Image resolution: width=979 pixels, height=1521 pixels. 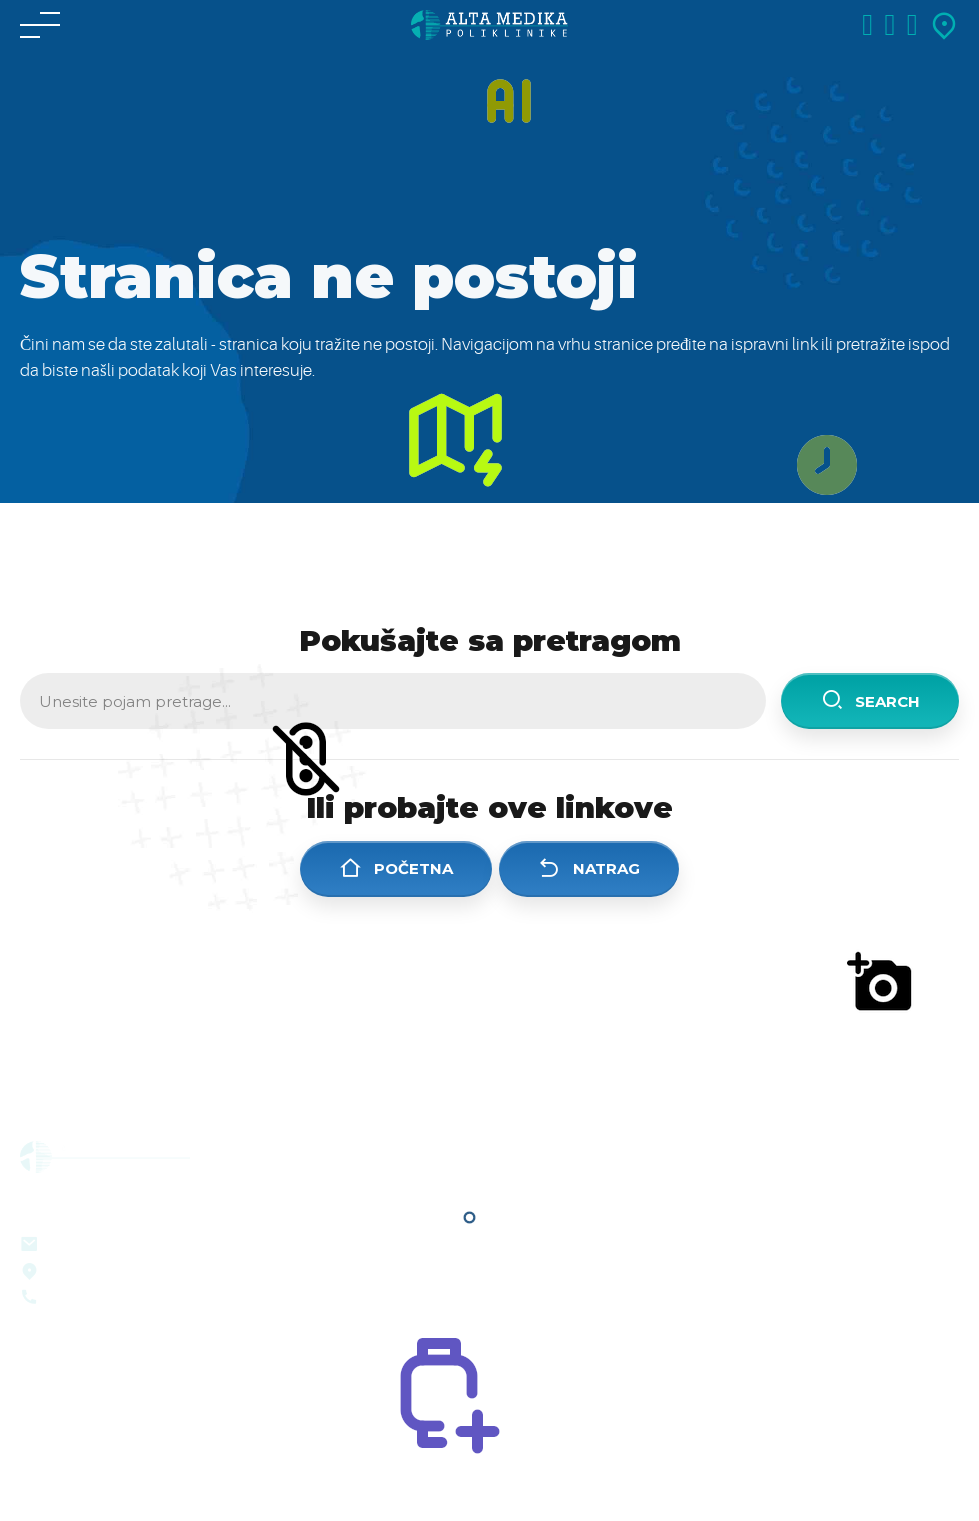 I want to click on access AI-powered features, so click(x=509, y=101).